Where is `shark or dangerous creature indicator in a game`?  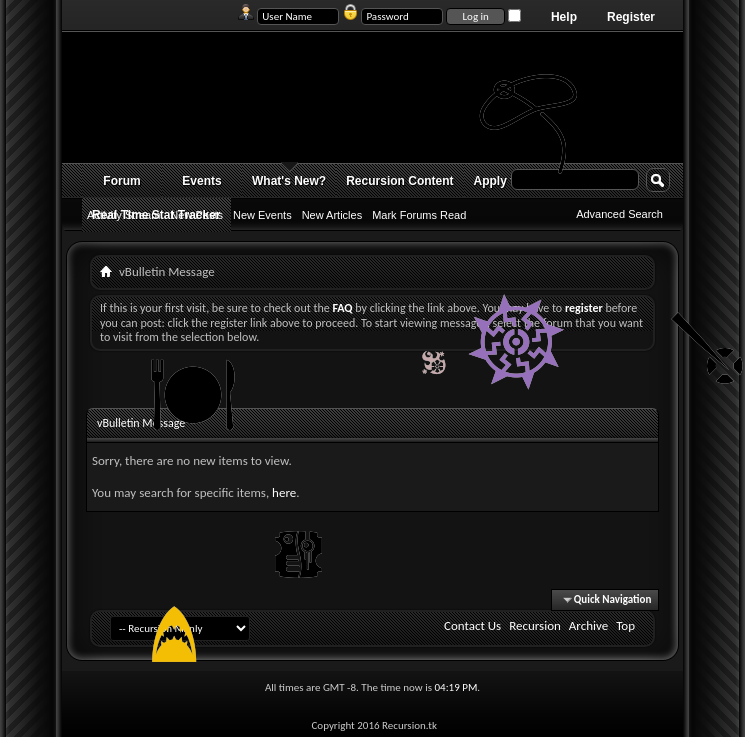
shark or dangerous creature indicator in a game is located at coordinates (174, 634).